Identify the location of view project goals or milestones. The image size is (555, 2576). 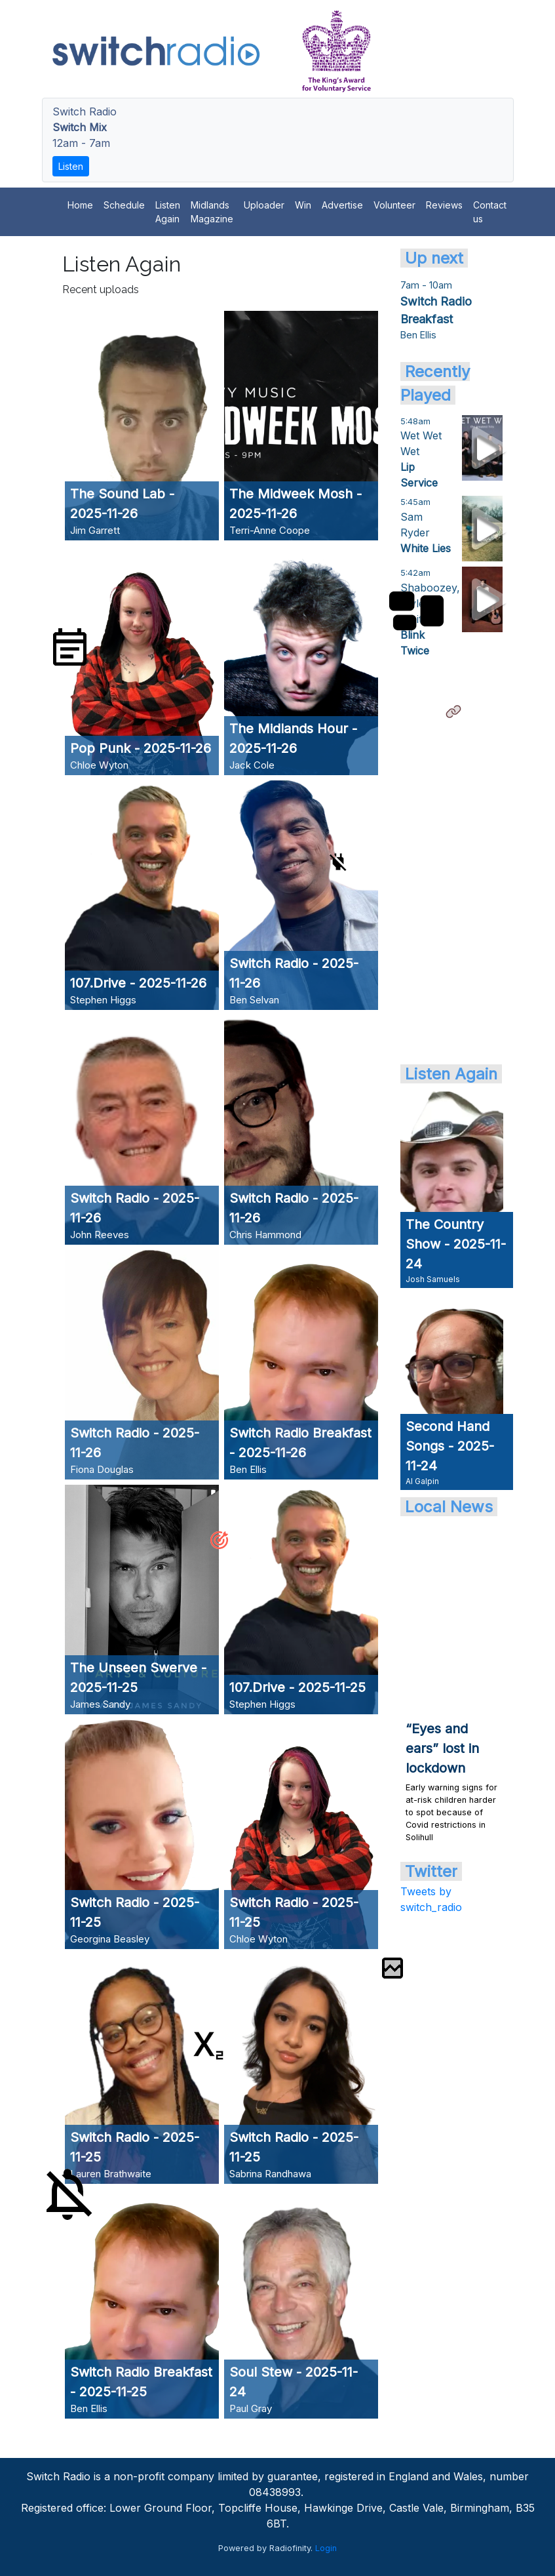
(219, 1540).